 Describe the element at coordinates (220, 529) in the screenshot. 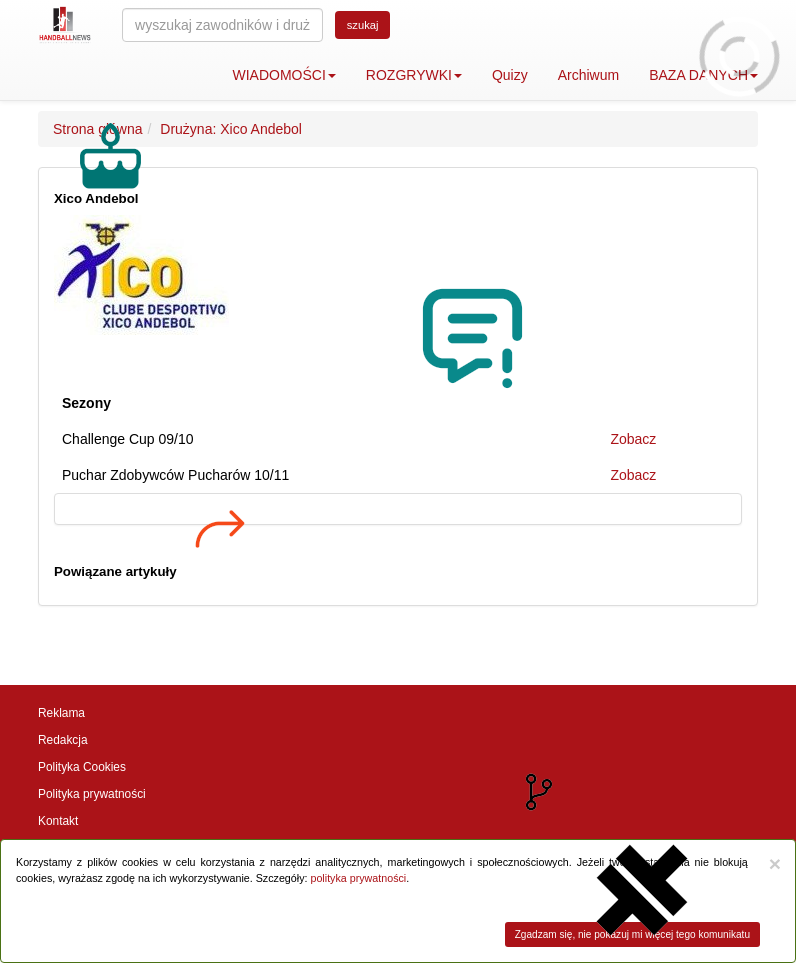

I see `share or forward content` at that location.